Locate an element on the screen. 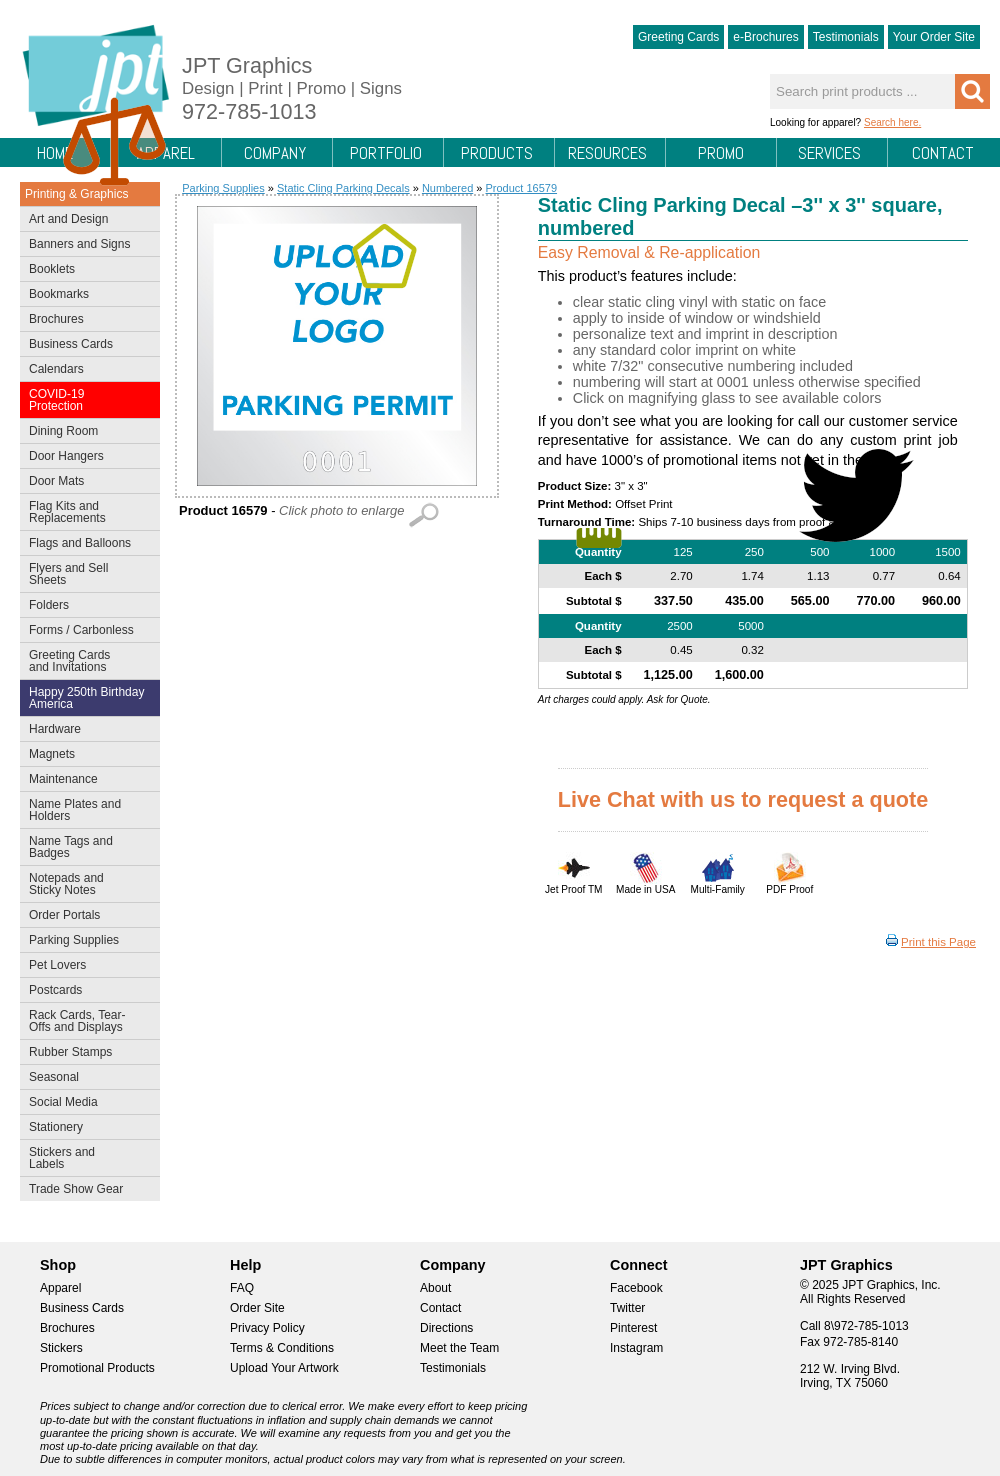 This screenshot has width=1000, height=1476. select pentagon shape tool is located at coordinates (384, 258).